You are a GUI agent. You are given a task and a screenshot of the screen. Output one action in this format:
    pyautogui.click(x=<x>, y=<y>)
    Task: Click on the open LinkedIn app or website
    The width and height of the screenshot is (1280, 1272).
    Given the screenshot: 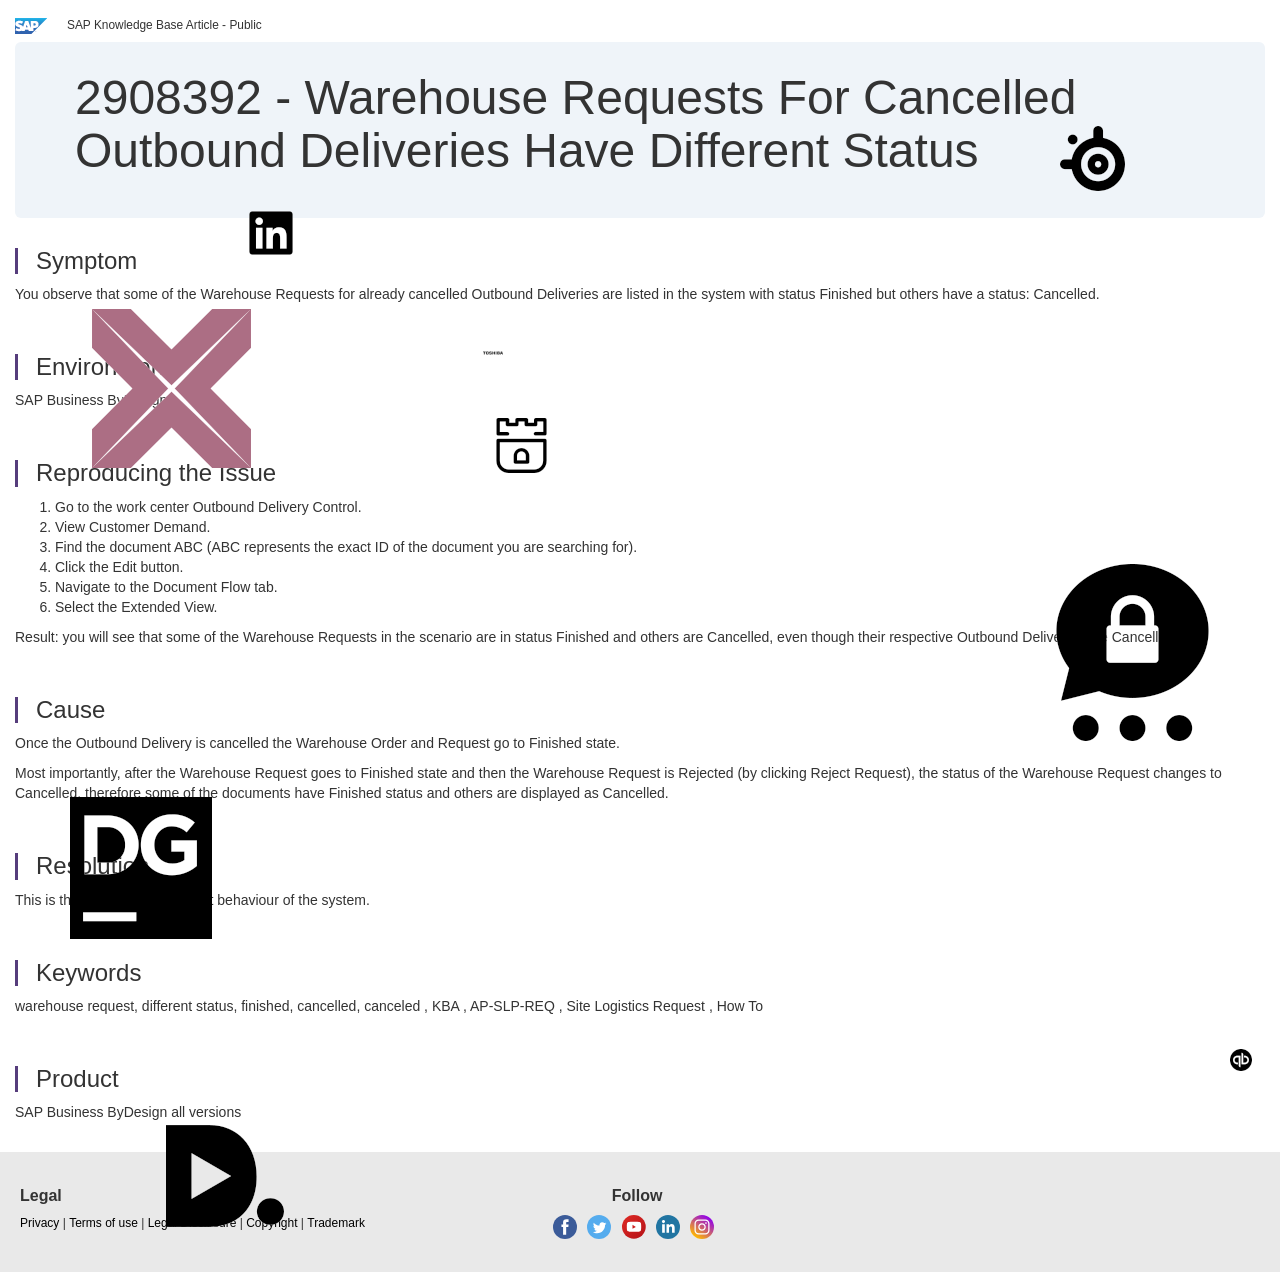 What is the action you would take?
    pyautogui.click(x=271, y=233)
    